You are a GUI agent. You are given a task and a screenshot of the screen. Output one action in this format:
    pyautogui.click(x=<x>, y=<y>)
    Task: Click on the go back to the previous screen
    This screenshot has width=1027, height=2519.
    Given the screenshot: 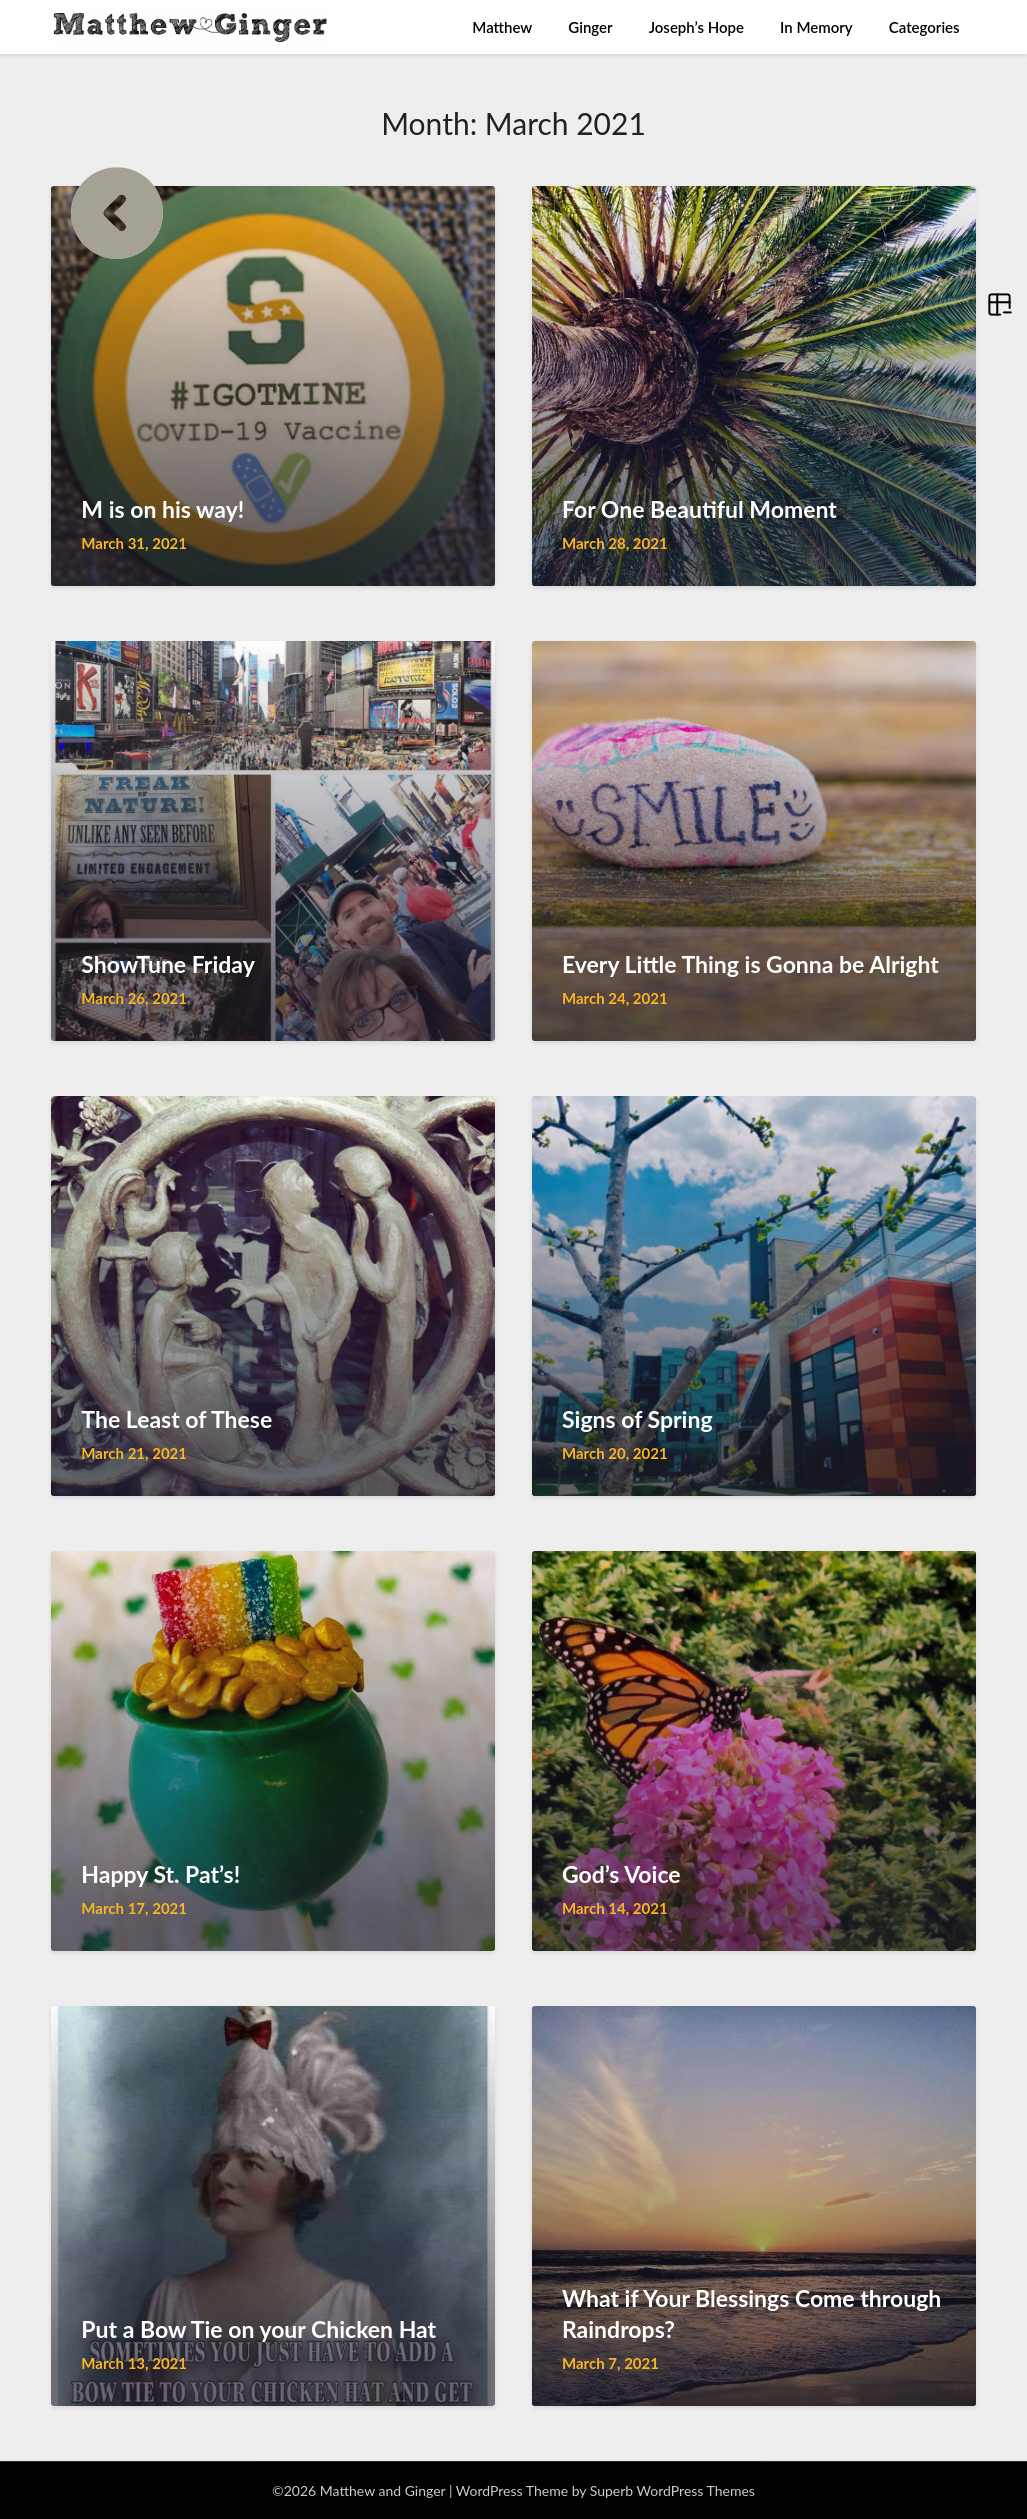 What is the action you would take?
    pyautogui.click(x=117, y=213)
    